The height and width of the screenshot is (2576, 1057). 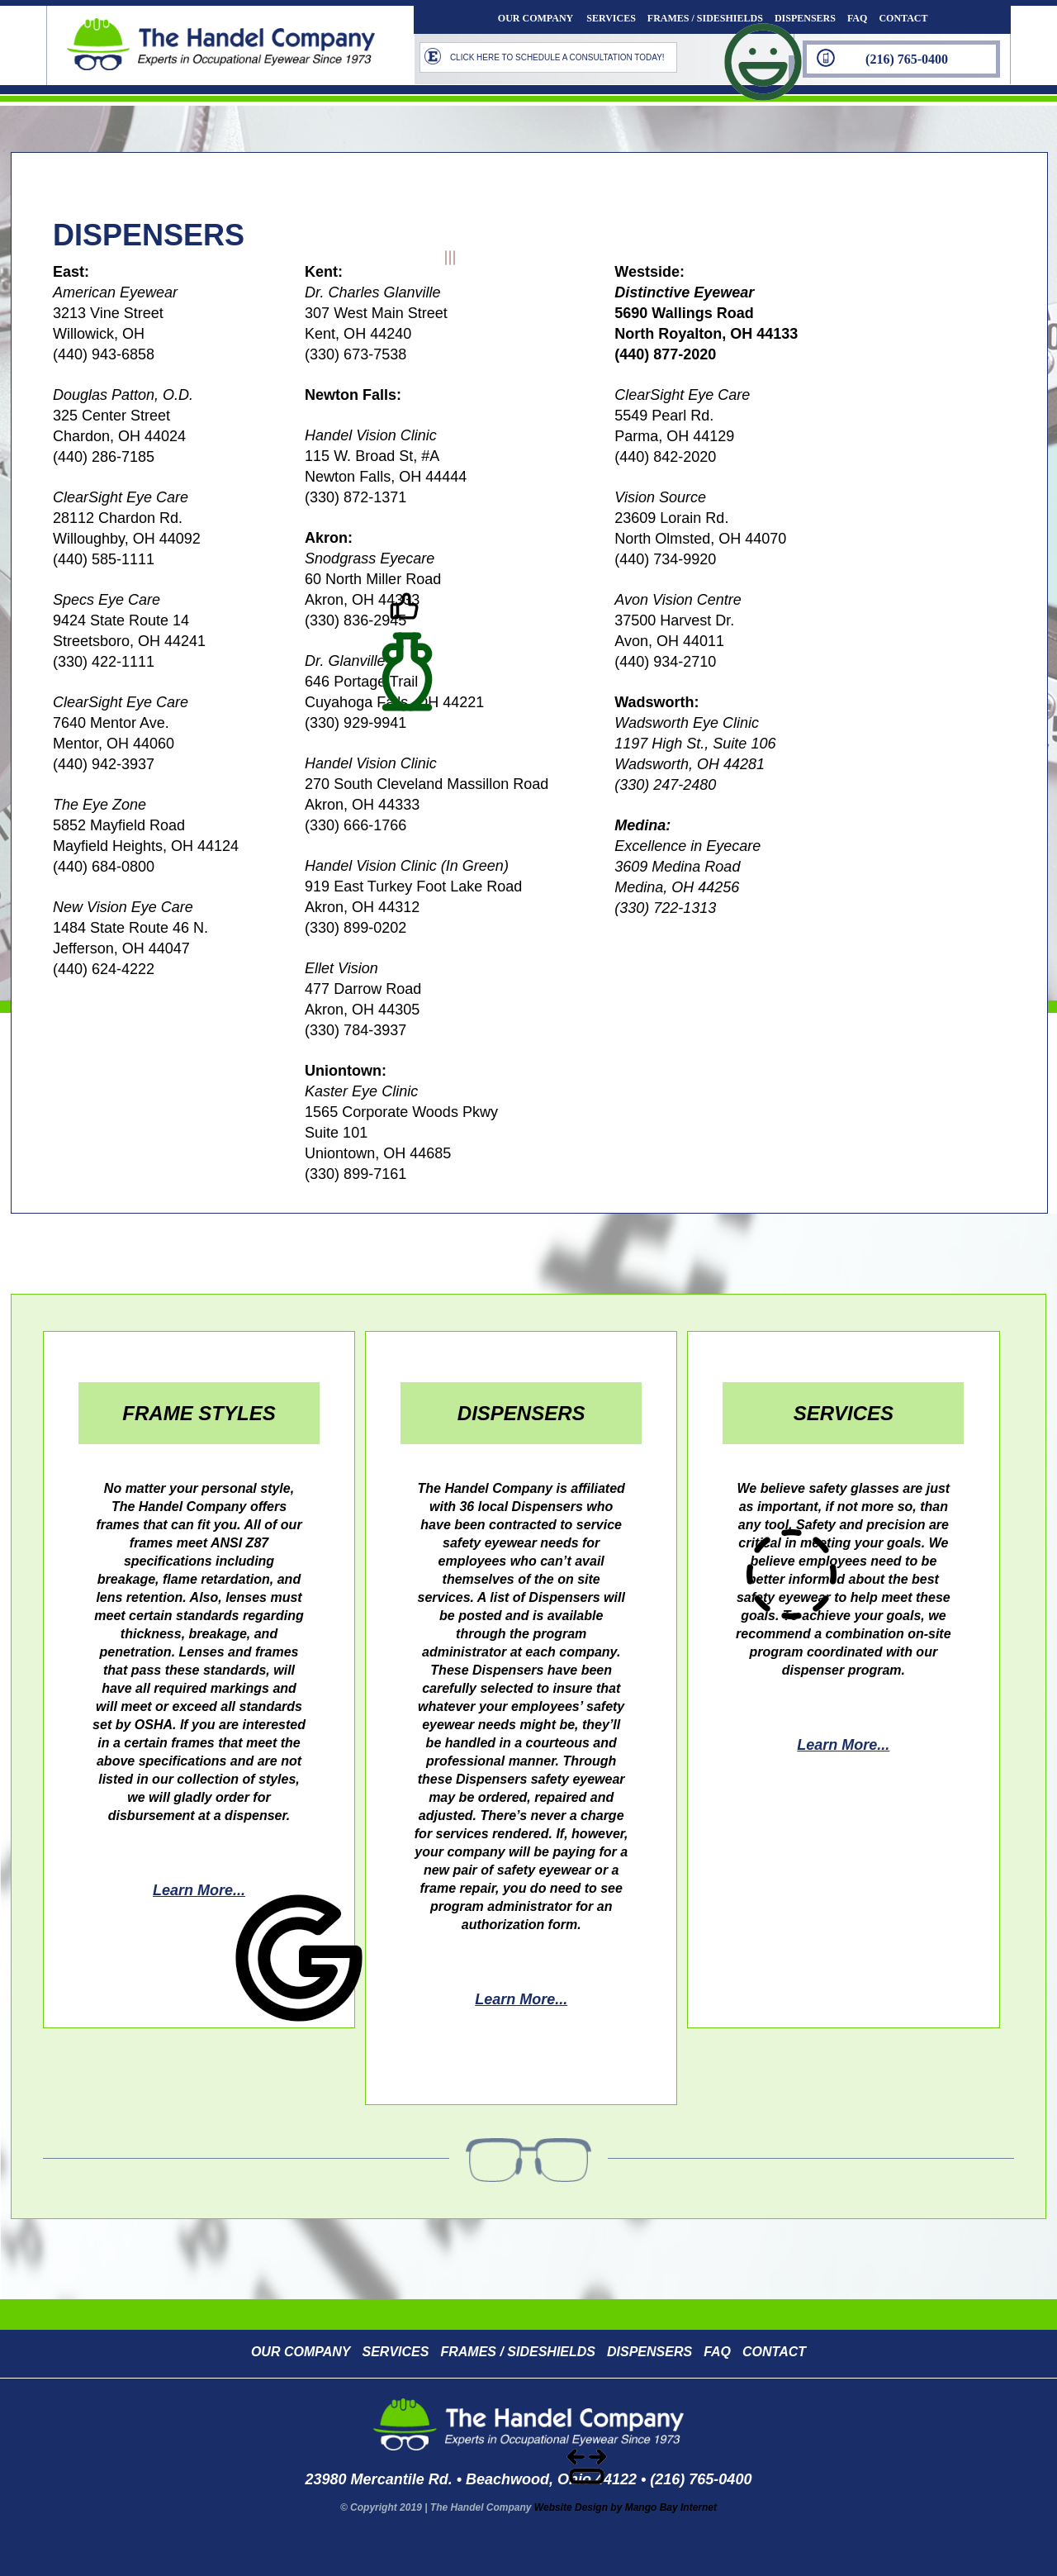 What do you see at coordinates (453, 258) in the screenshot?
I see `indicates a count or tally of three items` at bounding box center [453, 258].